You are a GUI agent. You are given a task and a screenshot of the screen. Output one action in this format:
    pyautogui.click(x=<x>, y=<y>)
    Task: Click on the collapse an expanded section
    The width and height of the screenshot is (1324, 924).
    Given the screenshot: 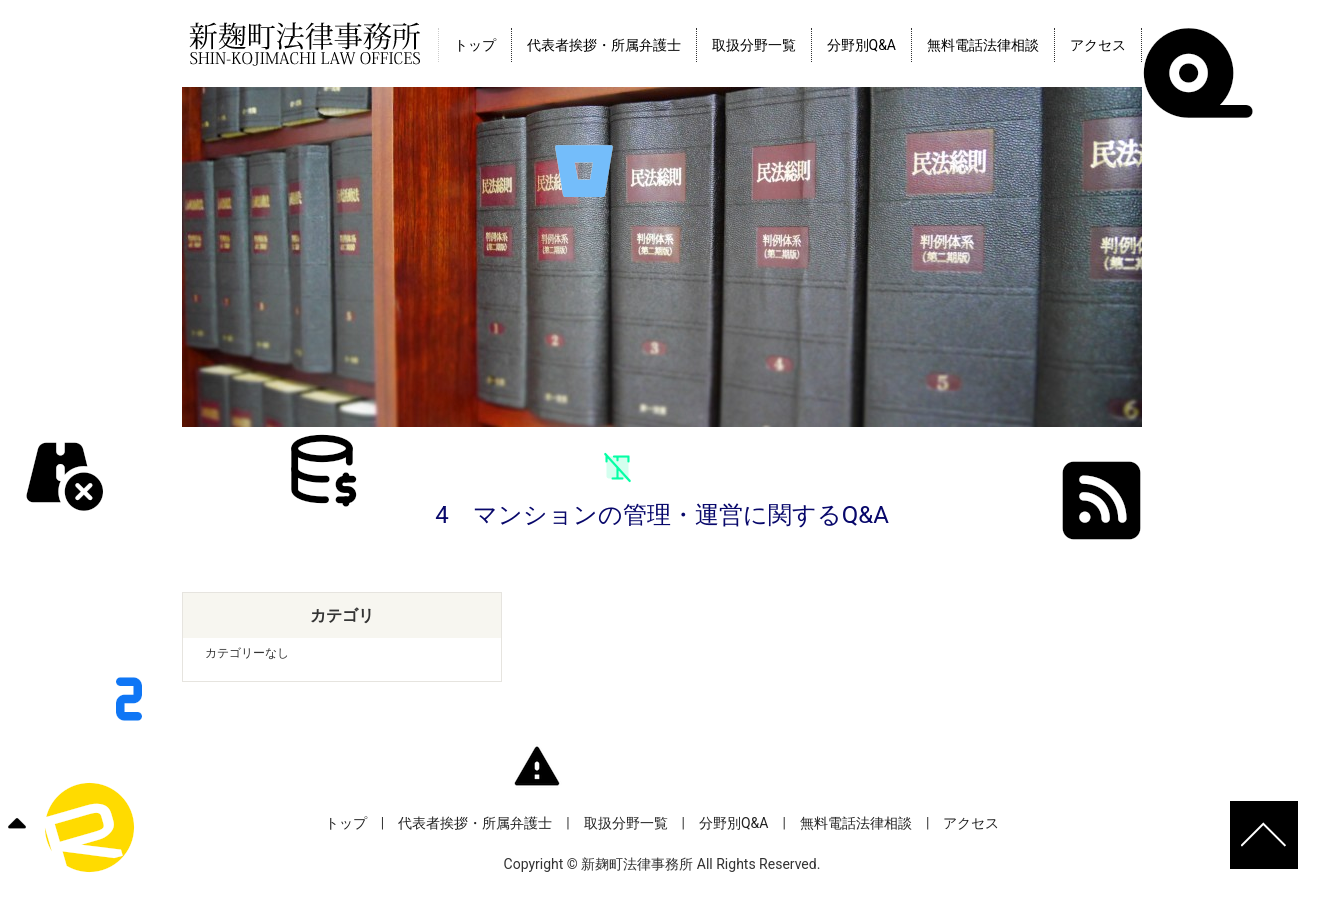 What is the action you would take?
    pyautogui.click(x=17, y=824)
    